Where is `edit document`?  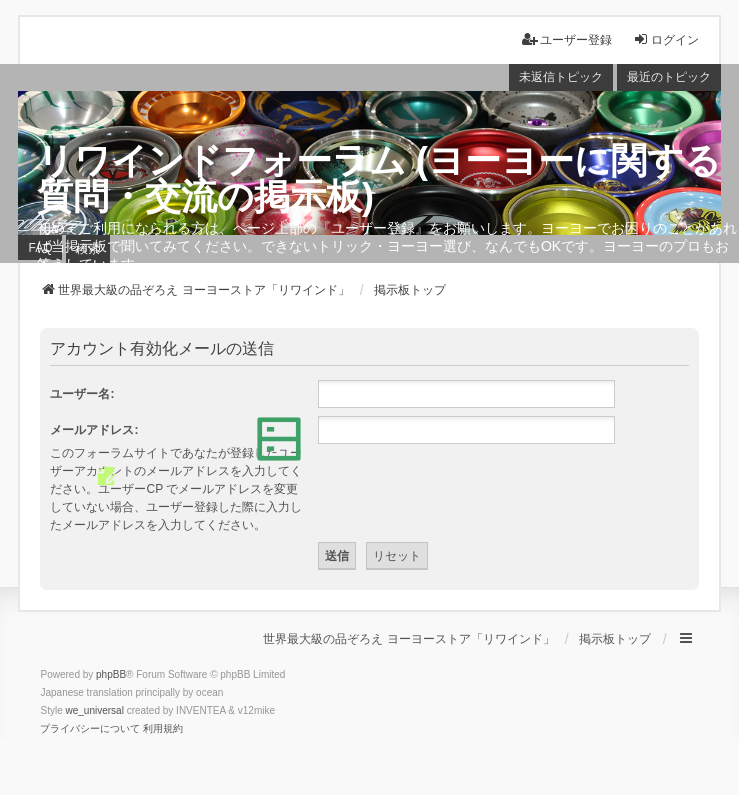 edit document is located at coordinates (106, 476).